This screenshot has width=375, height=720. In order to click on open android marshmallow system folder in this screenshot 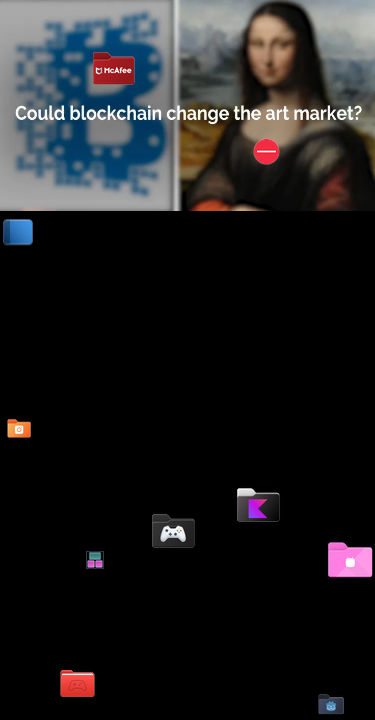, I will do `click(350, 561)`.